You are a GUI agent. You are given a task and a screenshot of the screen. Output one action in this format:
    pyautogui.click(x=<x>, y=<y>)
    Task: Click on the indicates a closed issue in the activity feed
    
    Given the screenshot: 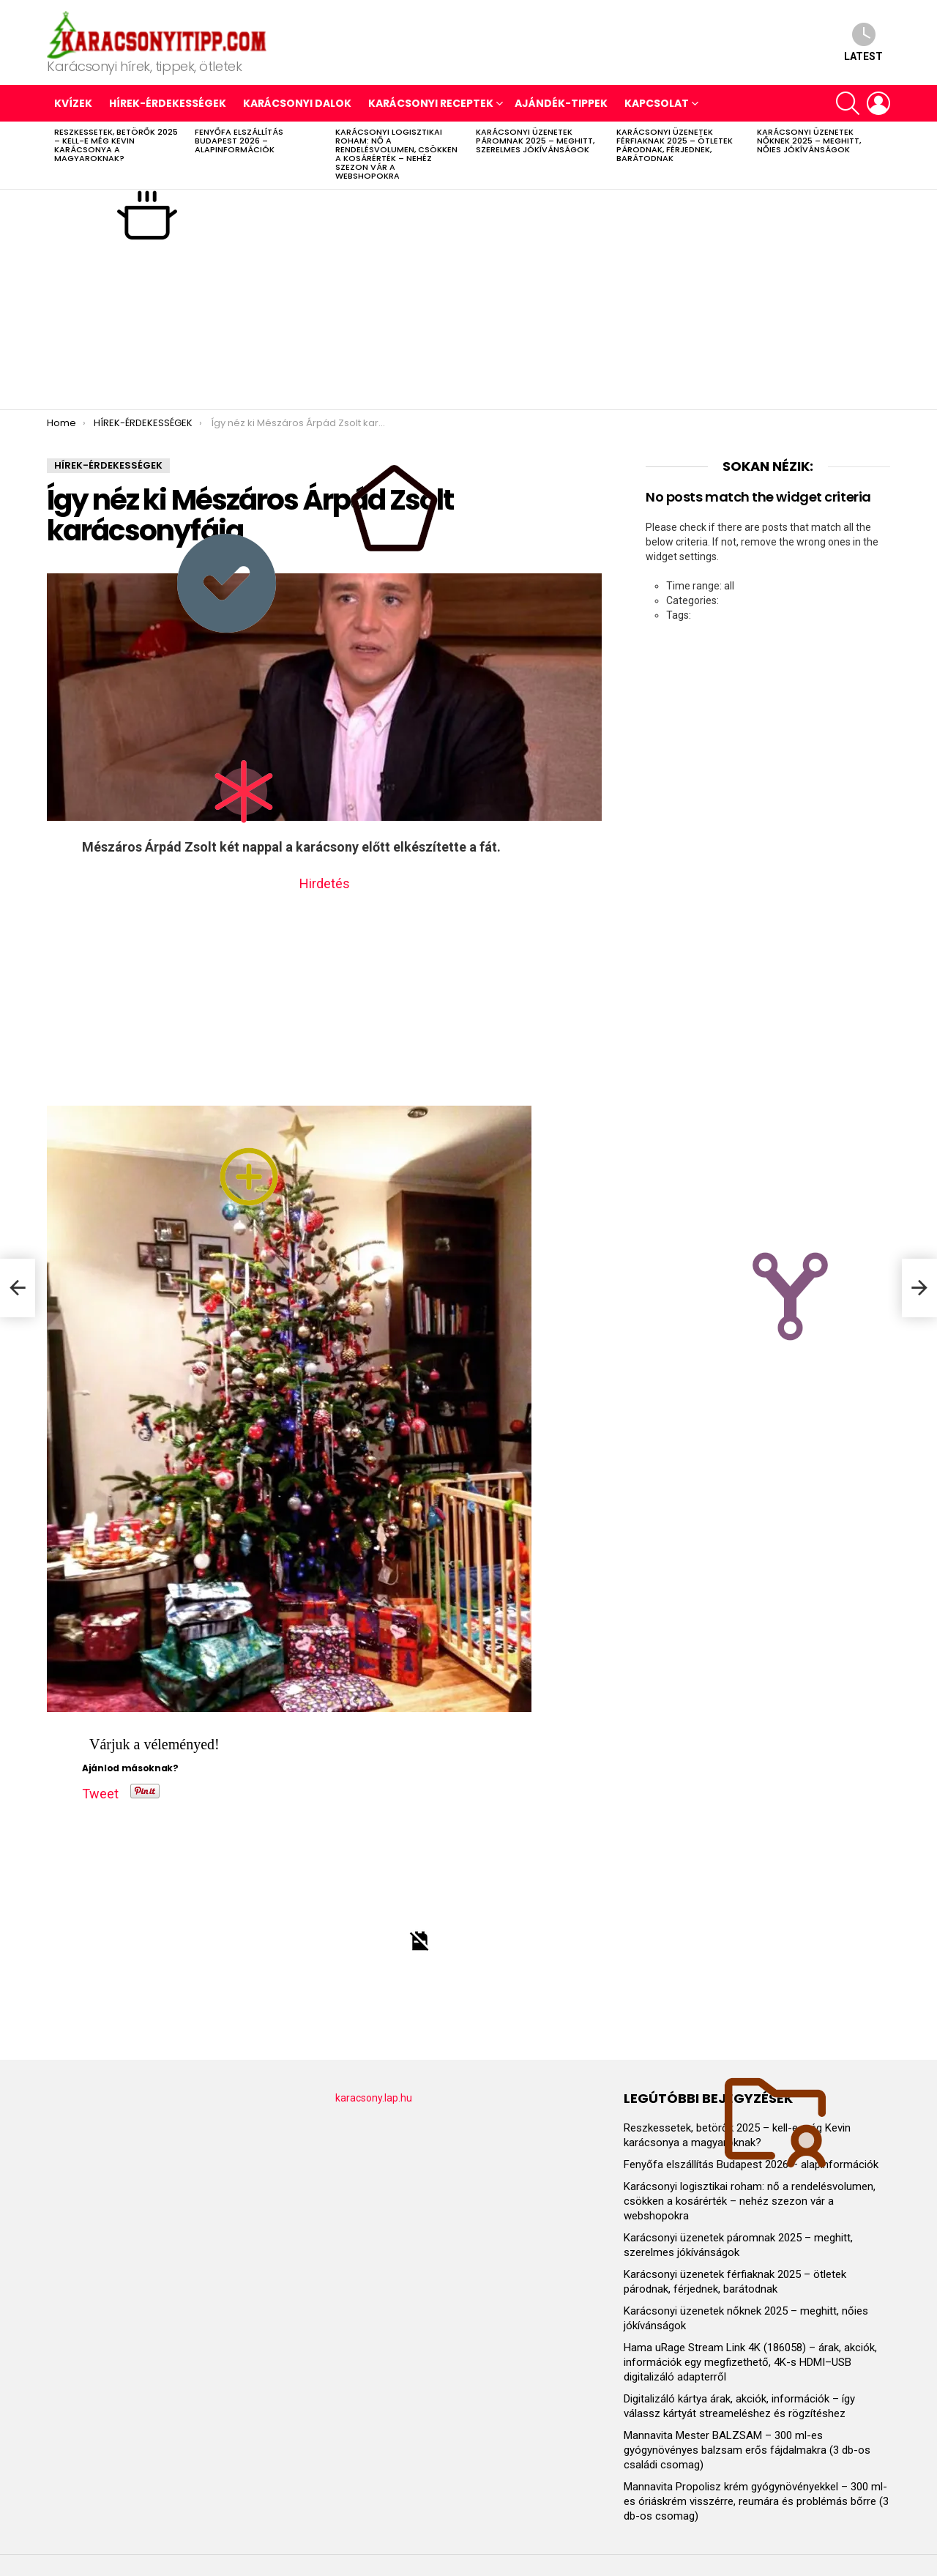 What is the action you would take?
    pyautogui.click(x=226, y=583)
    